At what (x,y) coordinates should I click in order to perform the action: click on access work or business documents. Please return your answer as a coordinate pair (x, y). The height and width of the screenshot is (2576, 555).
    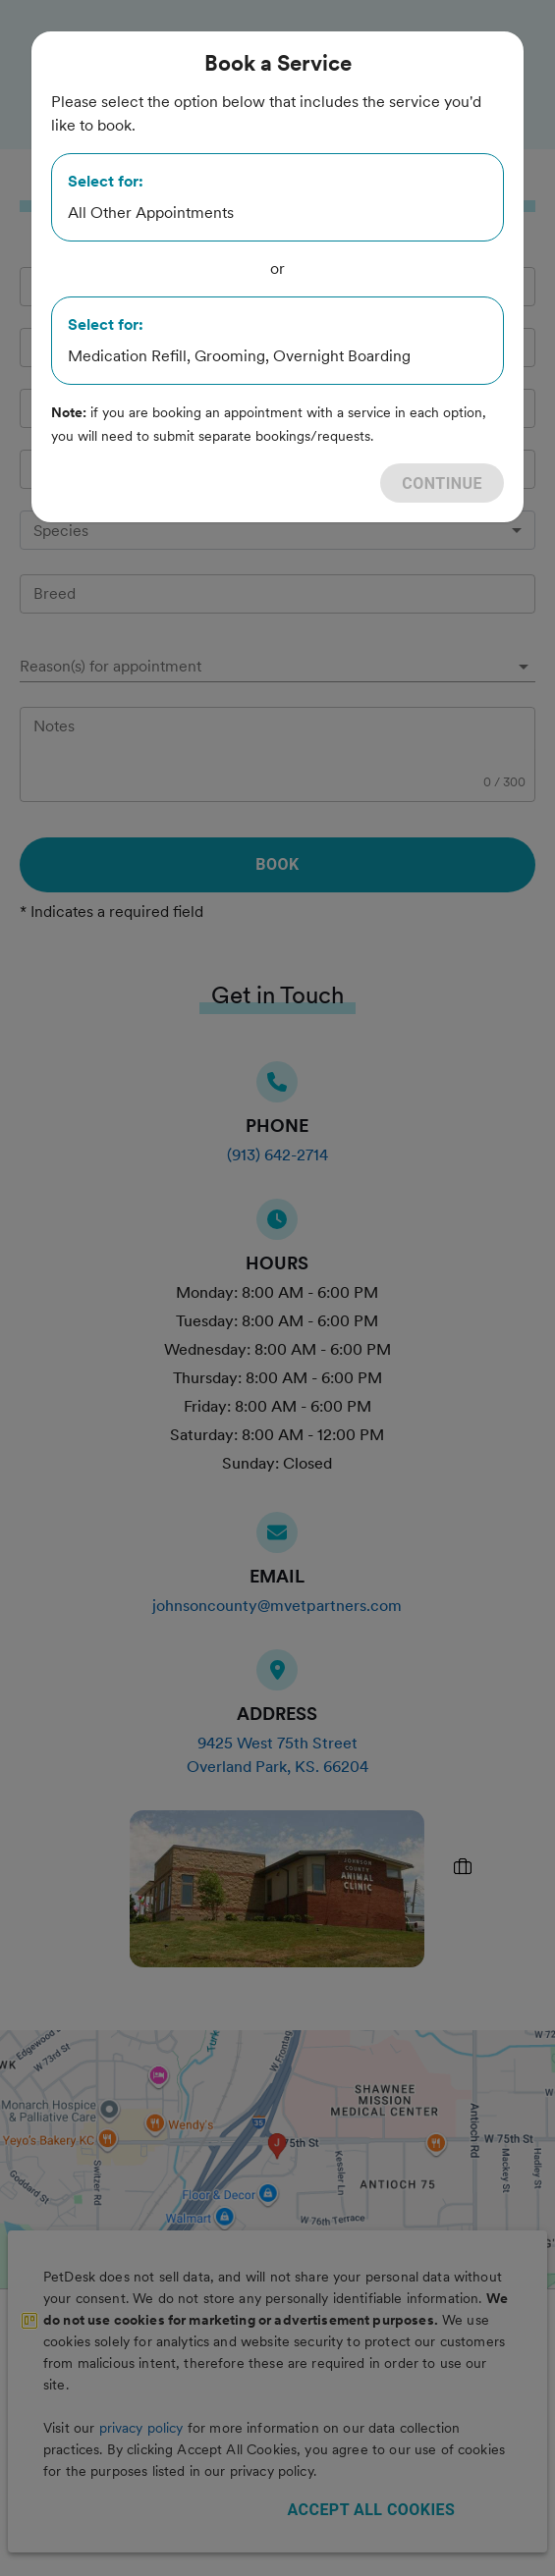
    Looking at the image, I should click on (463, 1866).